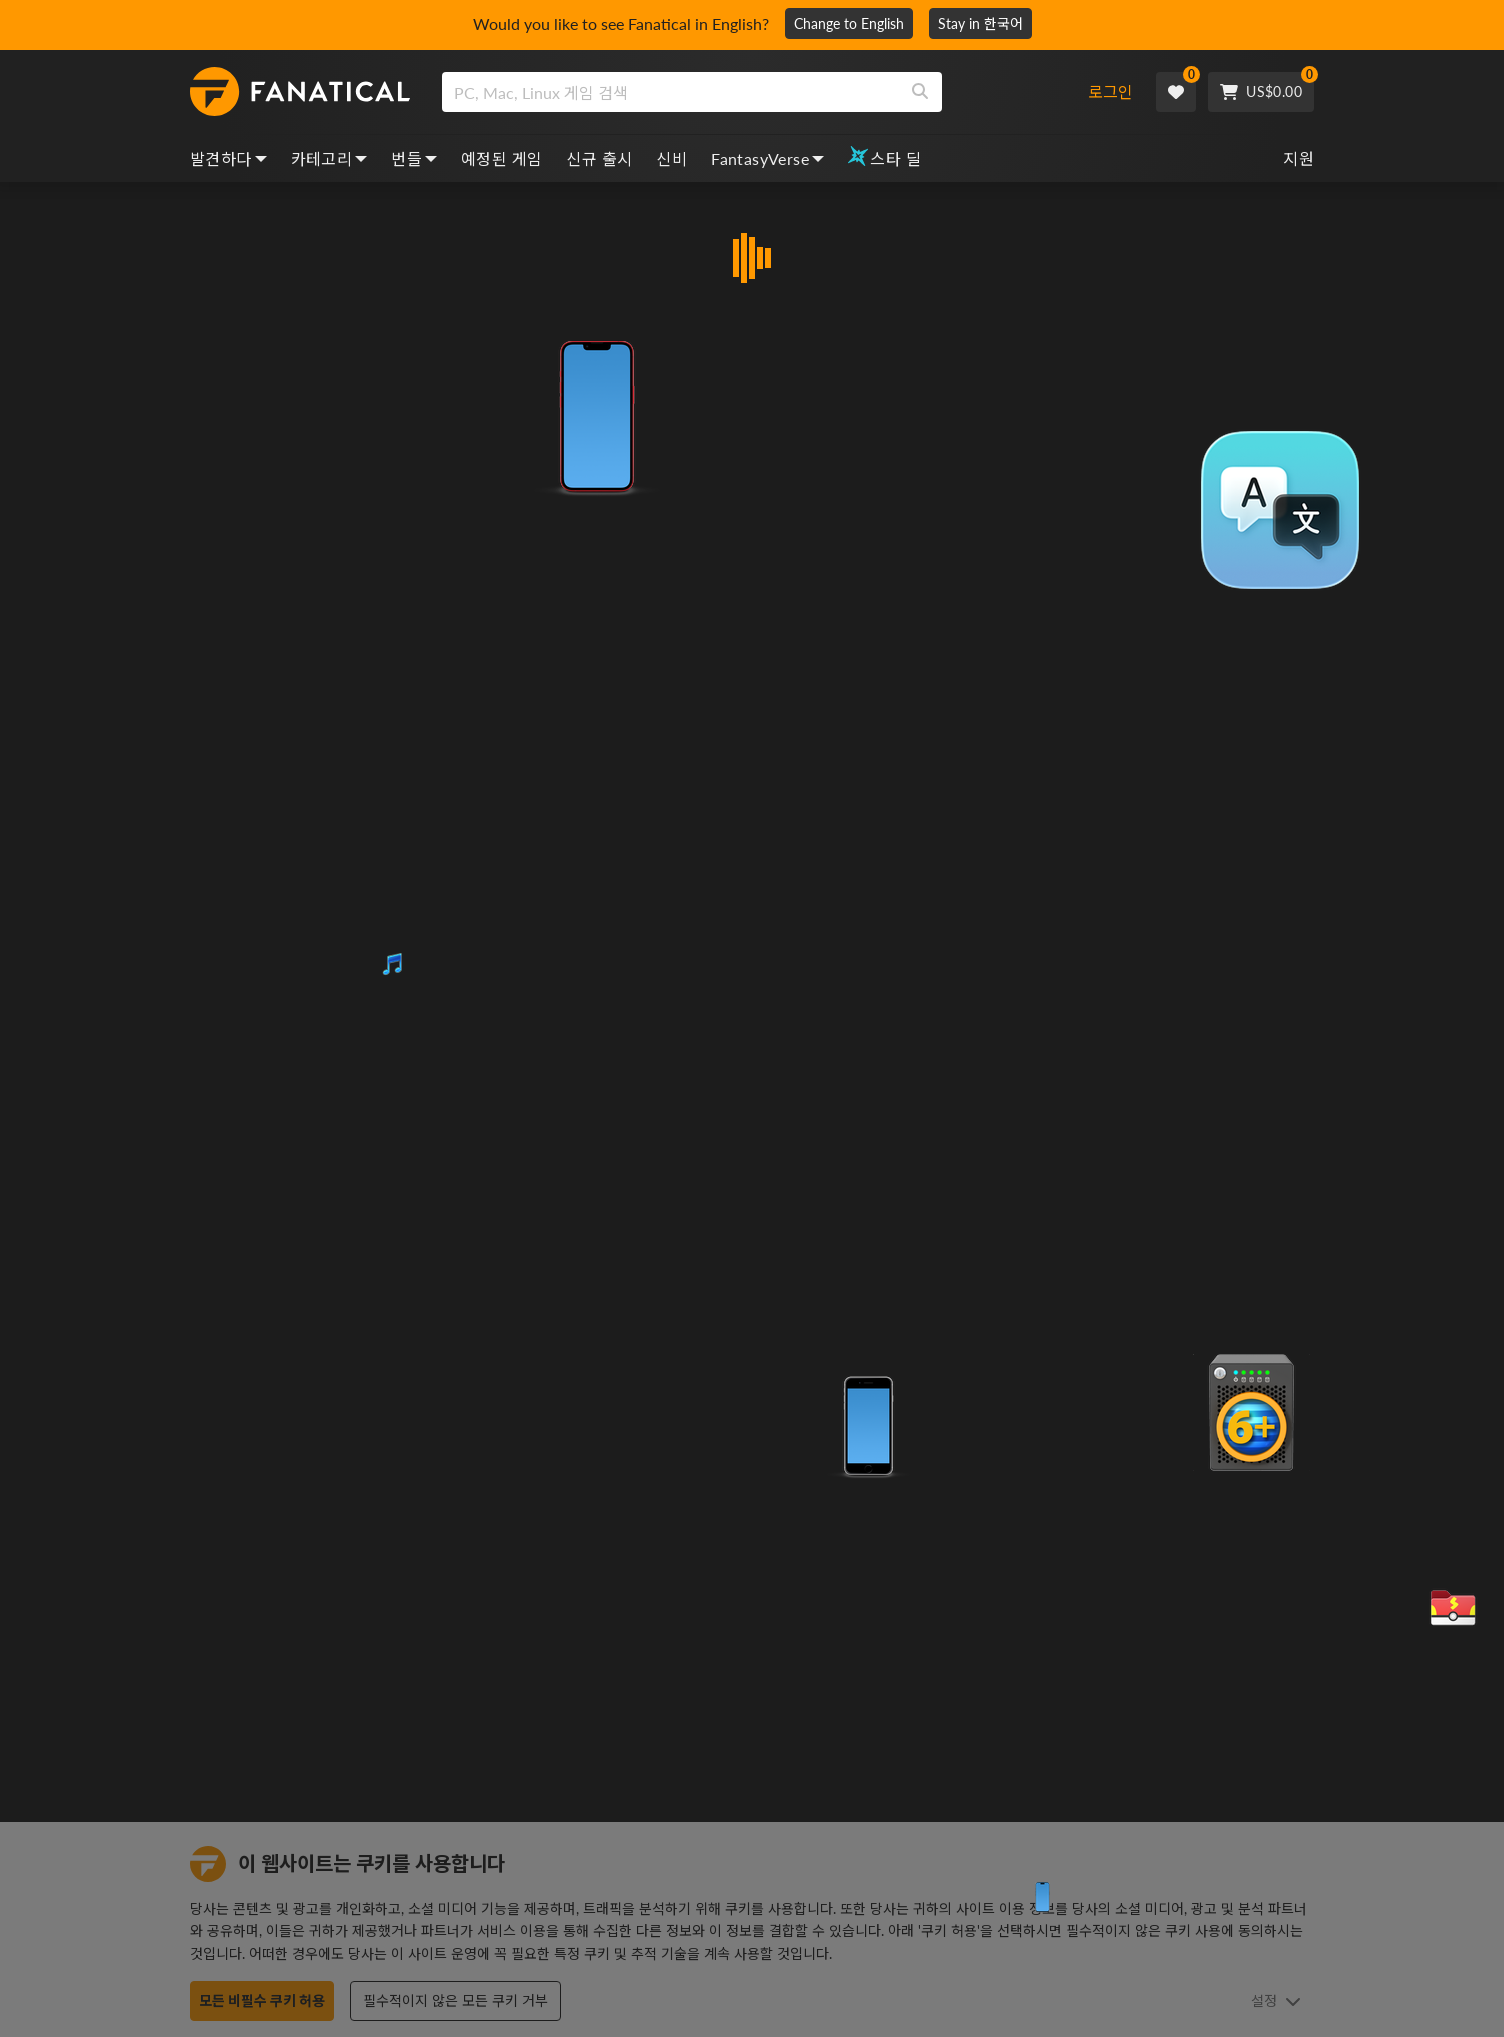 The width and height of the screenshot is (1504, 2037). I want to click on indicates a connected iPhone device, so click(1042, 1897).